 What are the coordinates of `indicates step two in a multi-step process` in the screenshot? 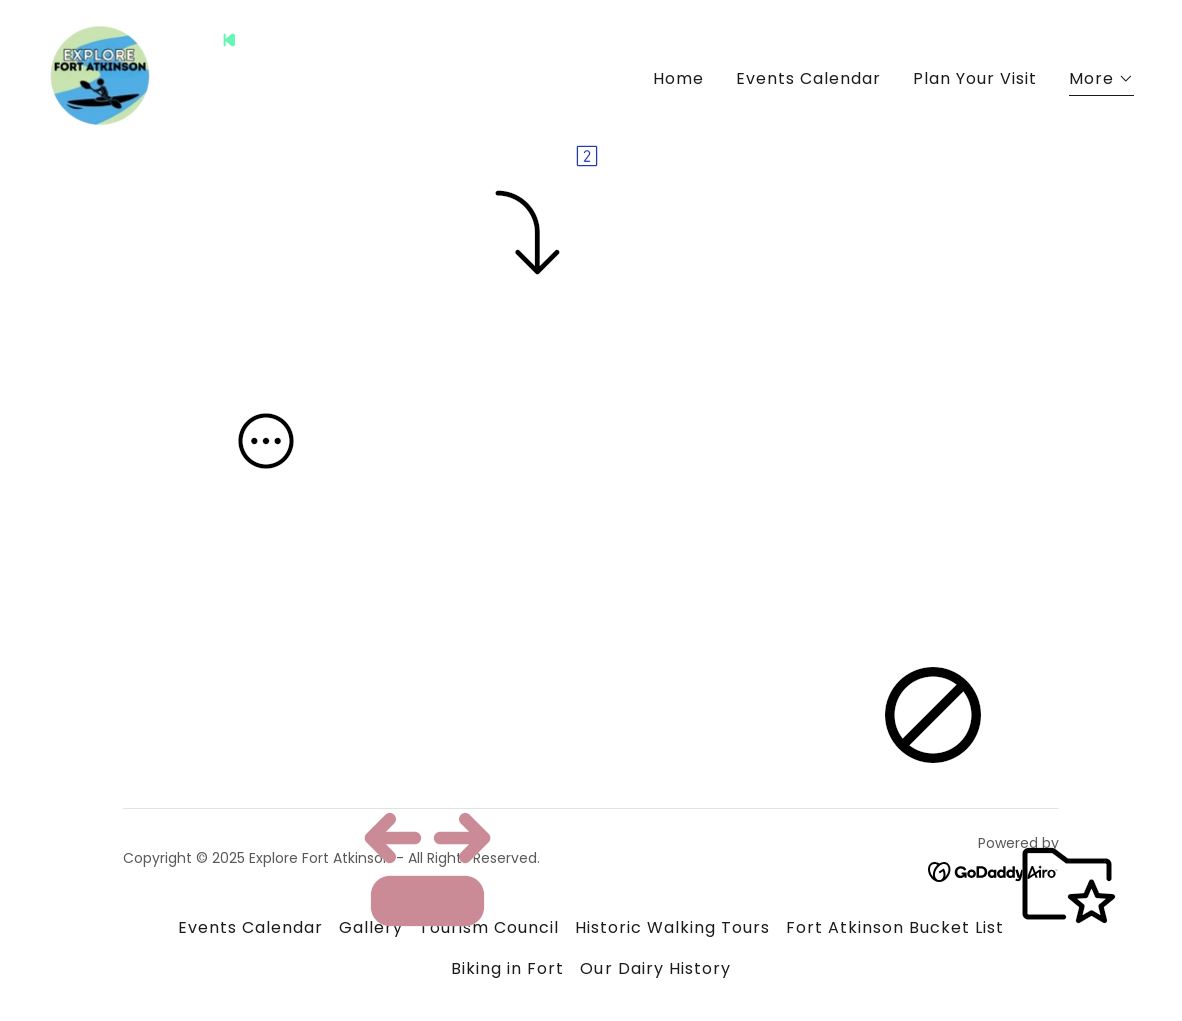 It's located at (587, 156).